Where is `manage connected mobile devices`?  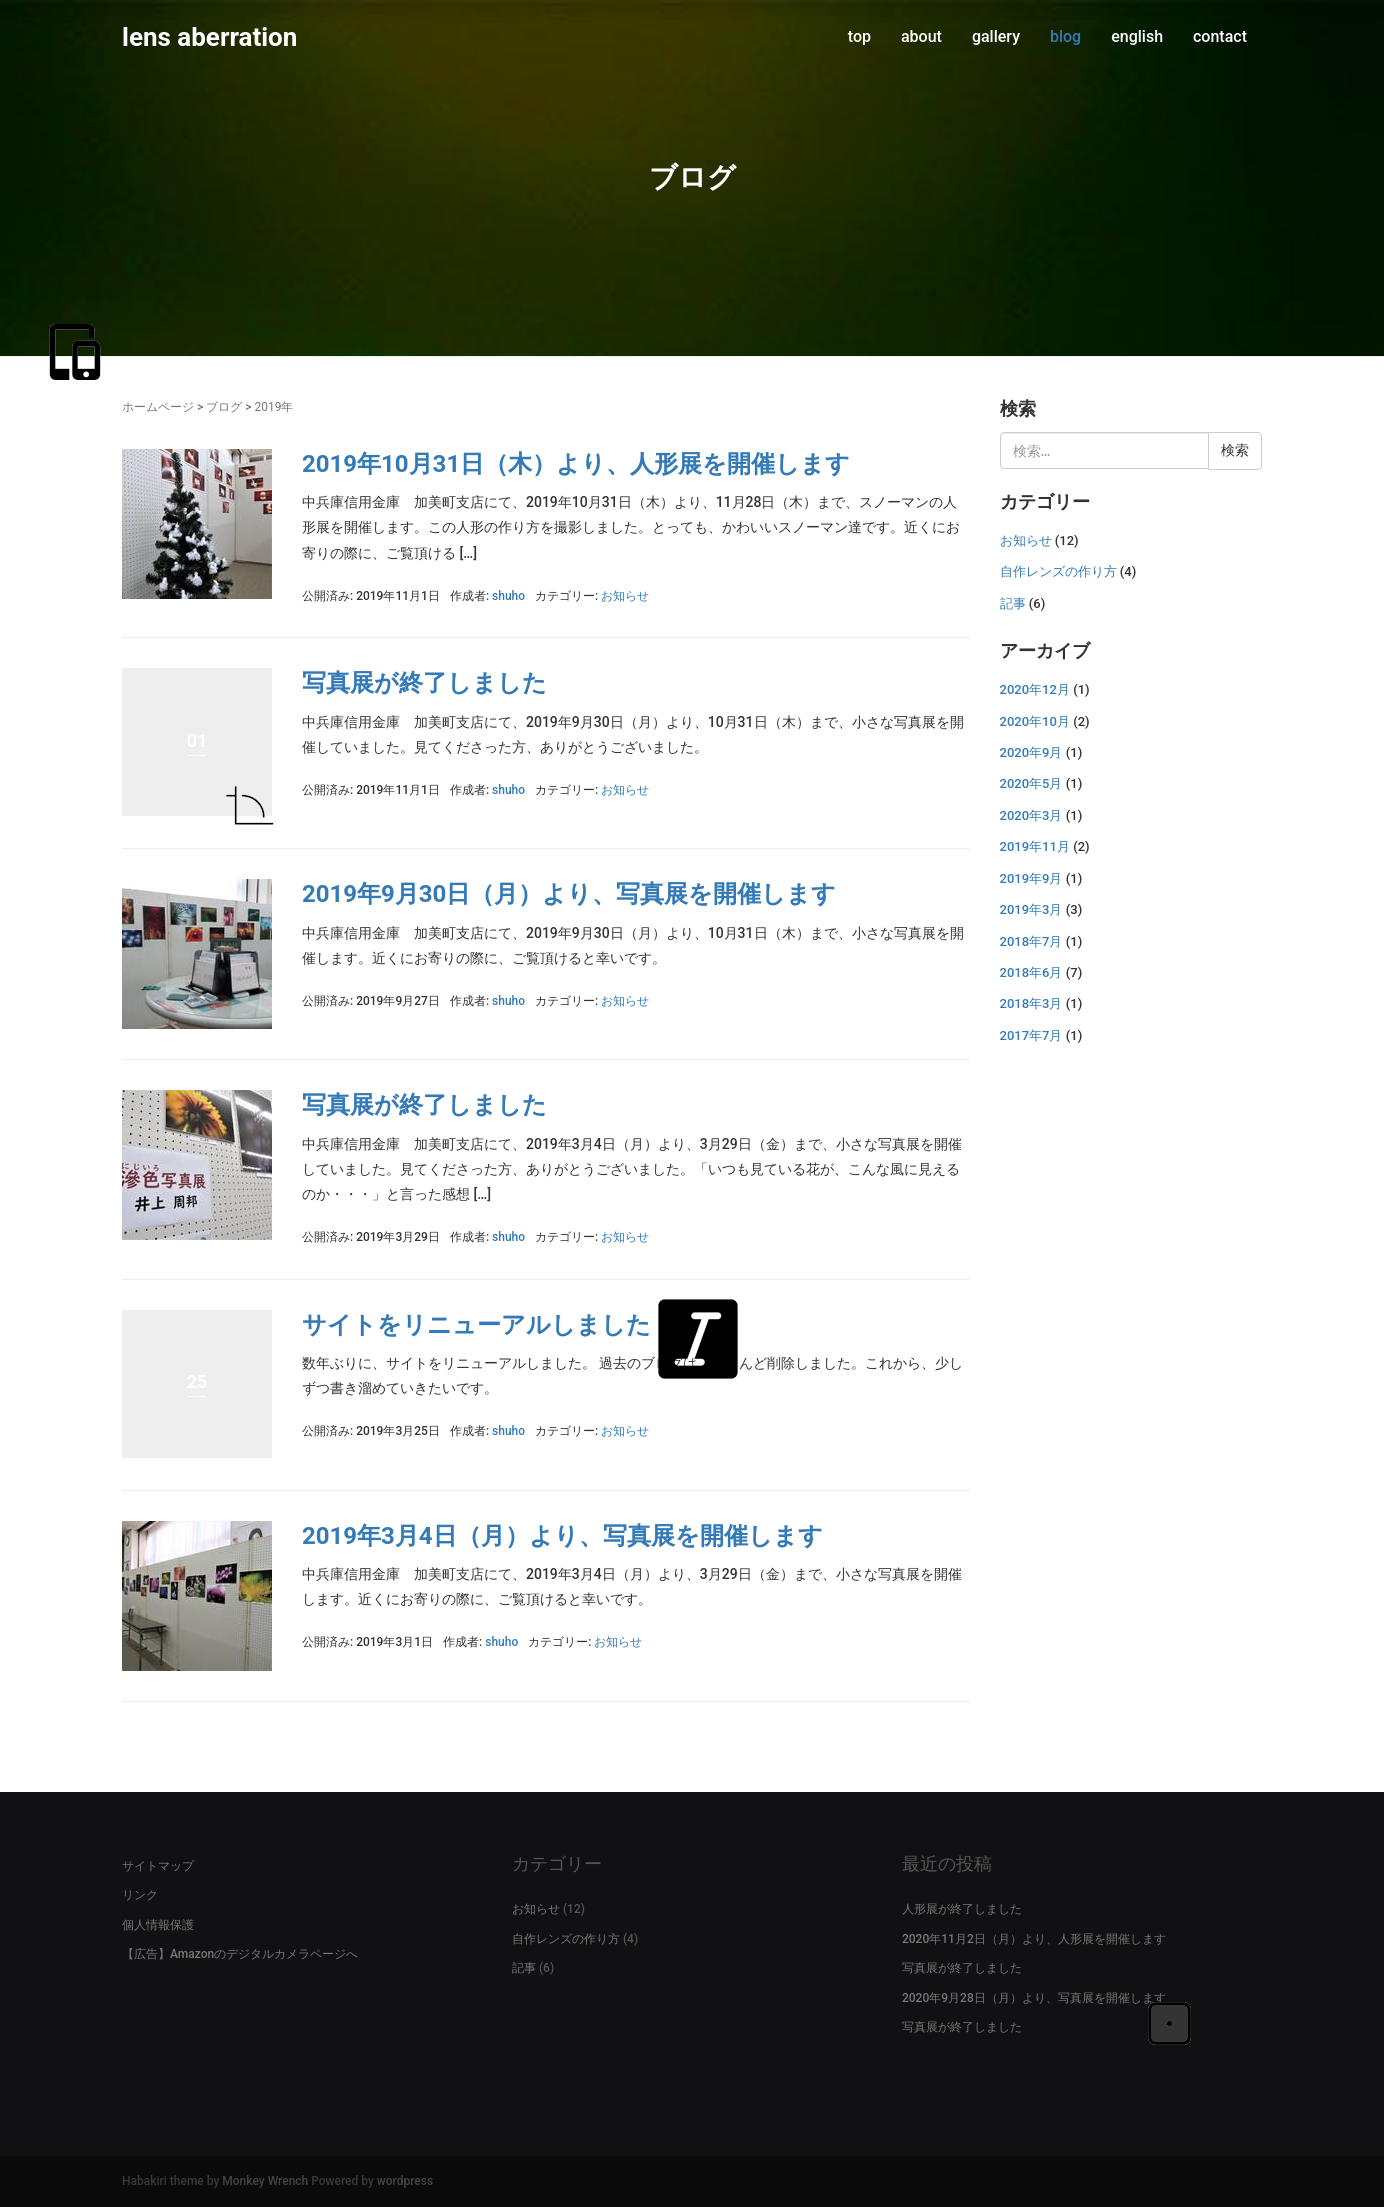 manage connected mobile devices is located at coordinates (75, 352).